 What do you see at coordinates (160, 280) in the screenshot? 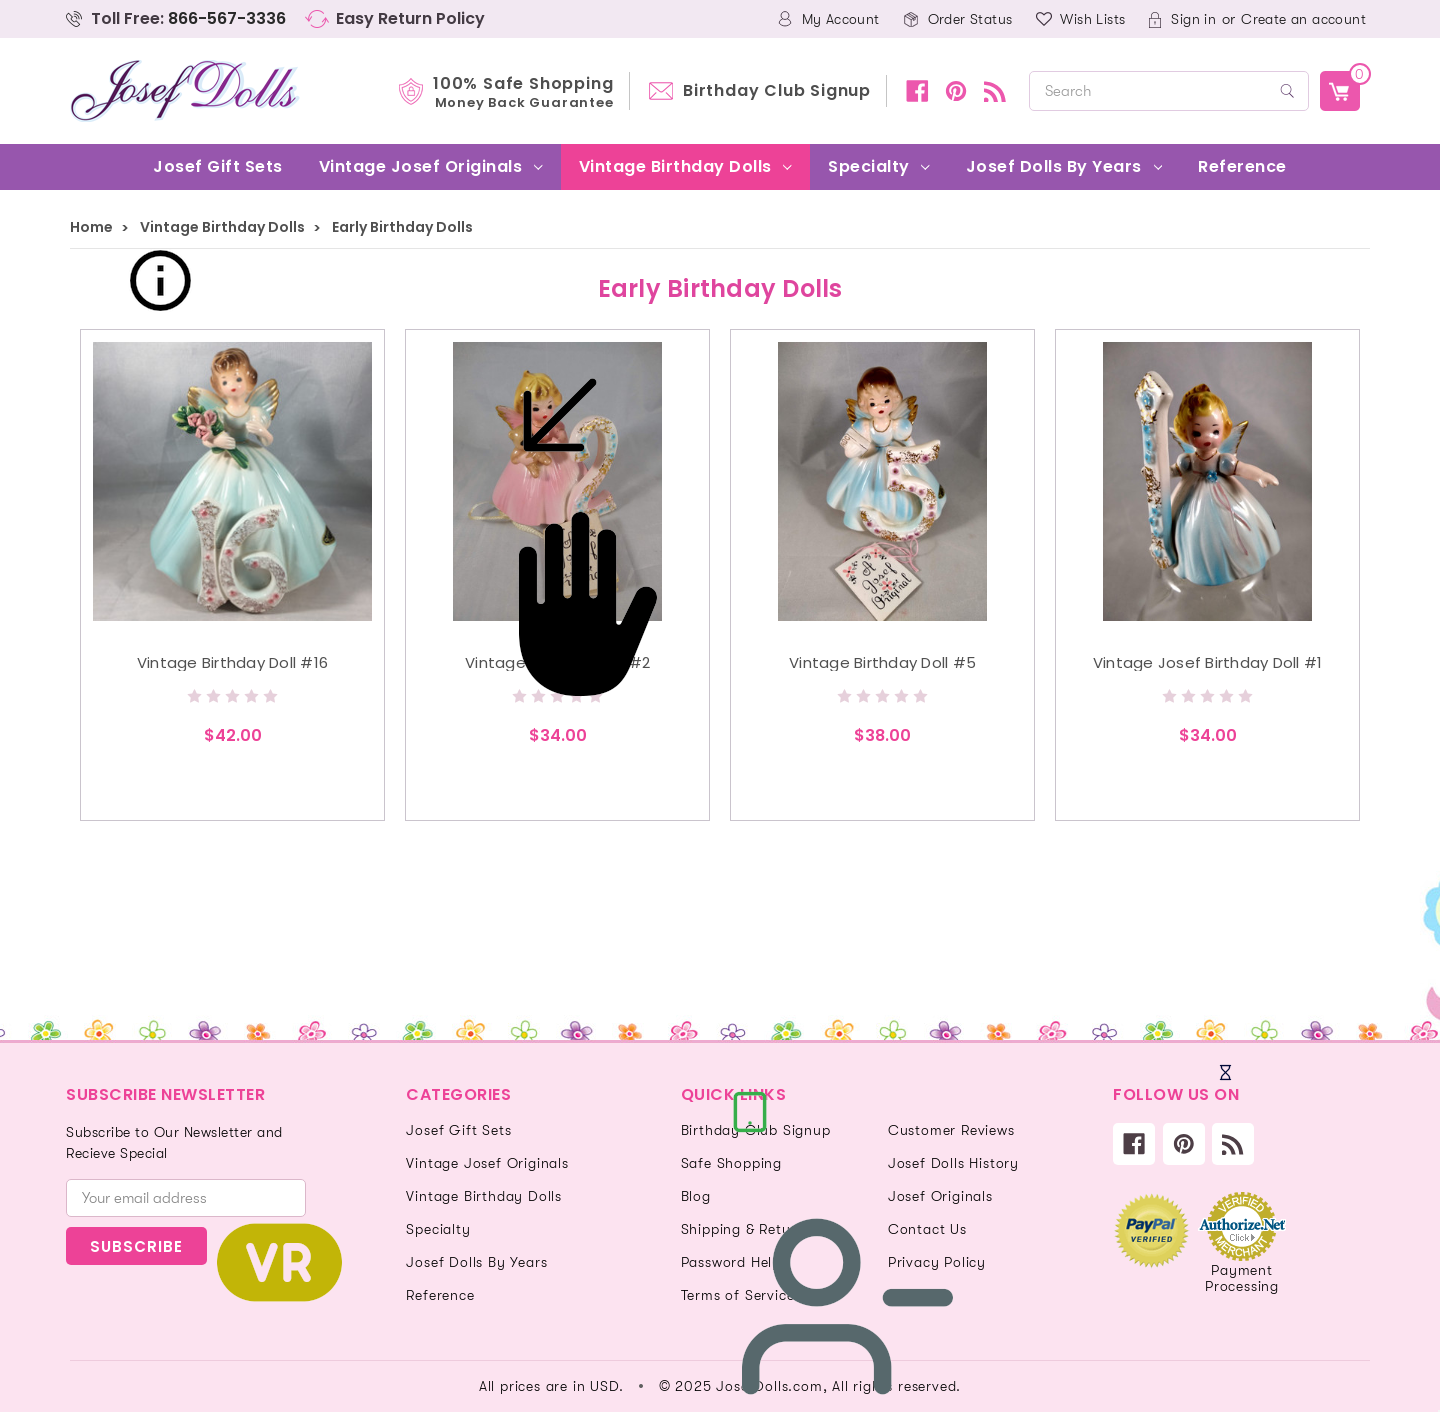
I see `view more information or details` at bounding box center [160, 280].